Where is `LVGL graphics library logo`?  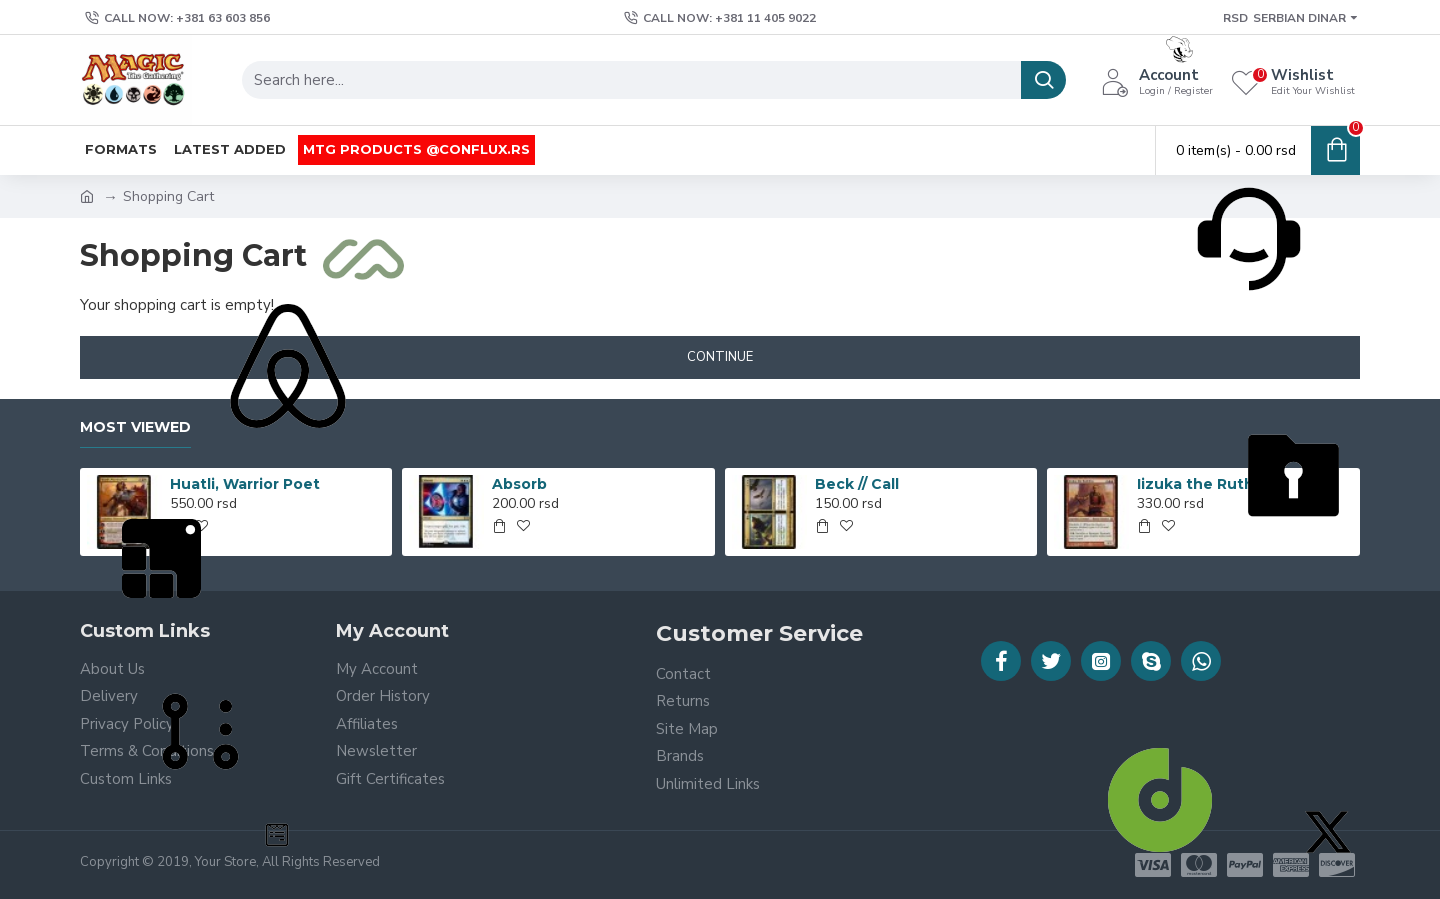
LVGL graphics library logo is located at coordinates (161, 558).